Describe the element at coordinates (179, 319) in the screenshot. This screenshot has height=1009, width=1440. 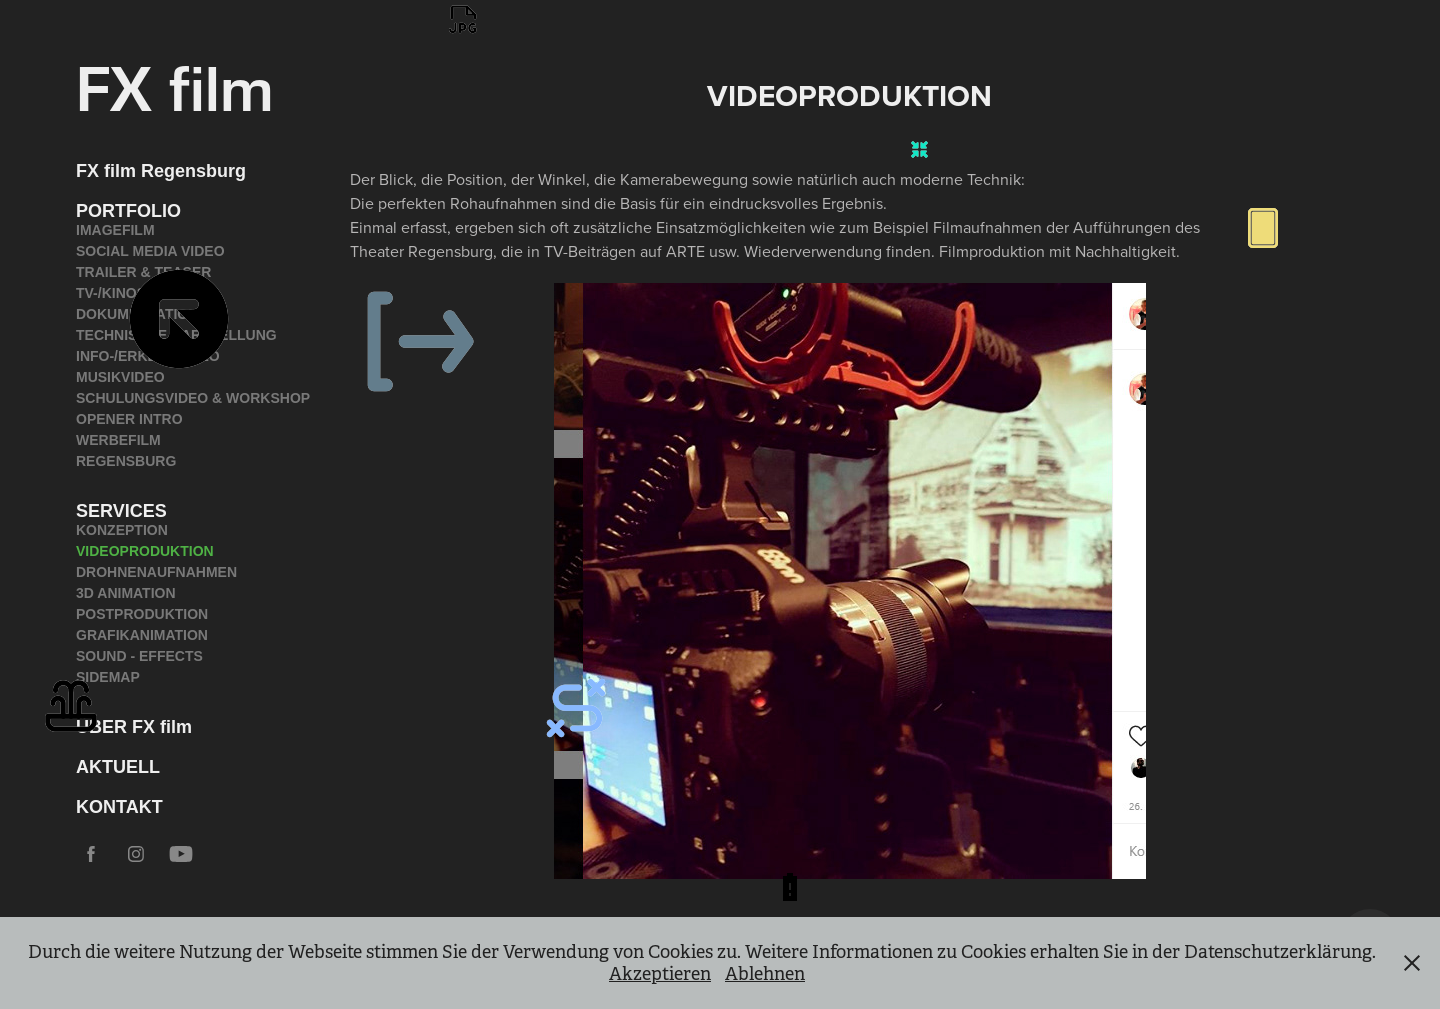
I see `navigate back to previous screen` at that location.